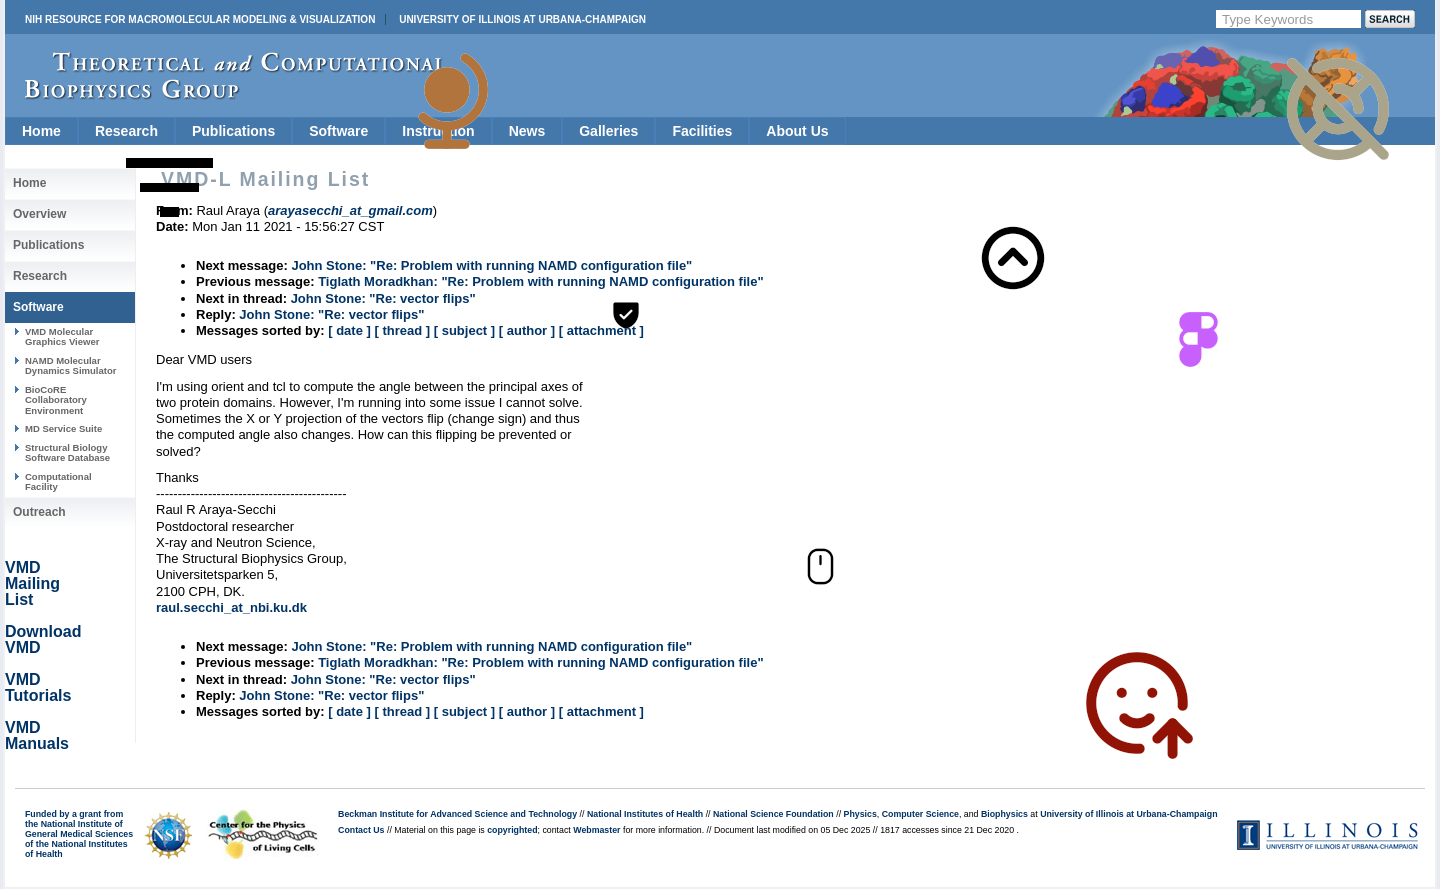 The width and height of the screenshot is (1440, 889). Describe the element at coordinates (1013, 258) in the screenshot. I see `scroll to top of page` at that location.